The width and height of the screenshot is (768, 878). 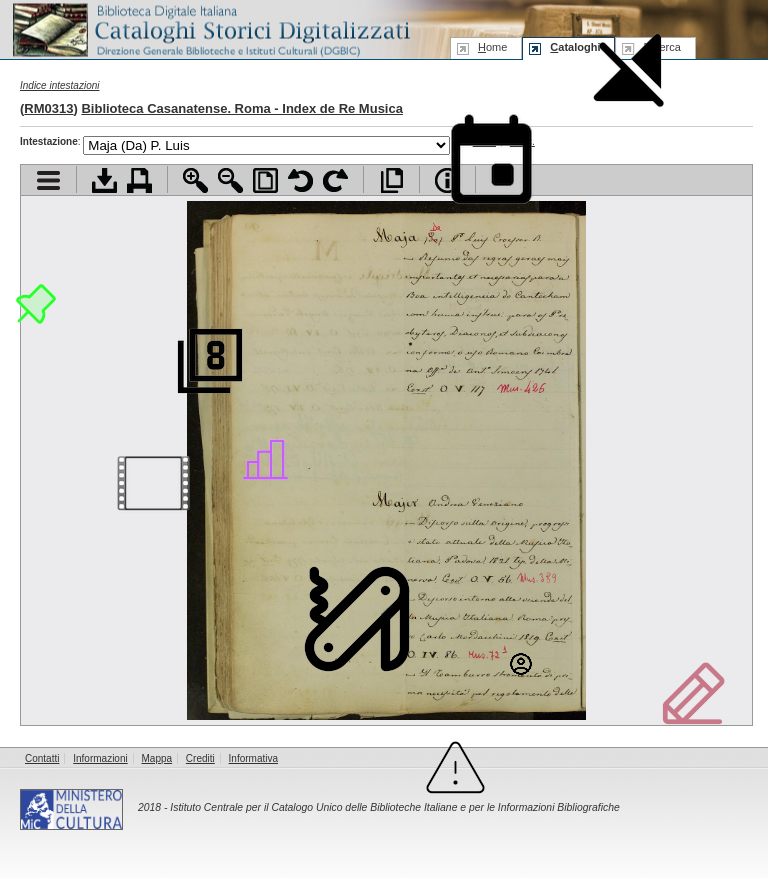 I want to click on view video or film content, so click(x=154, y=492).